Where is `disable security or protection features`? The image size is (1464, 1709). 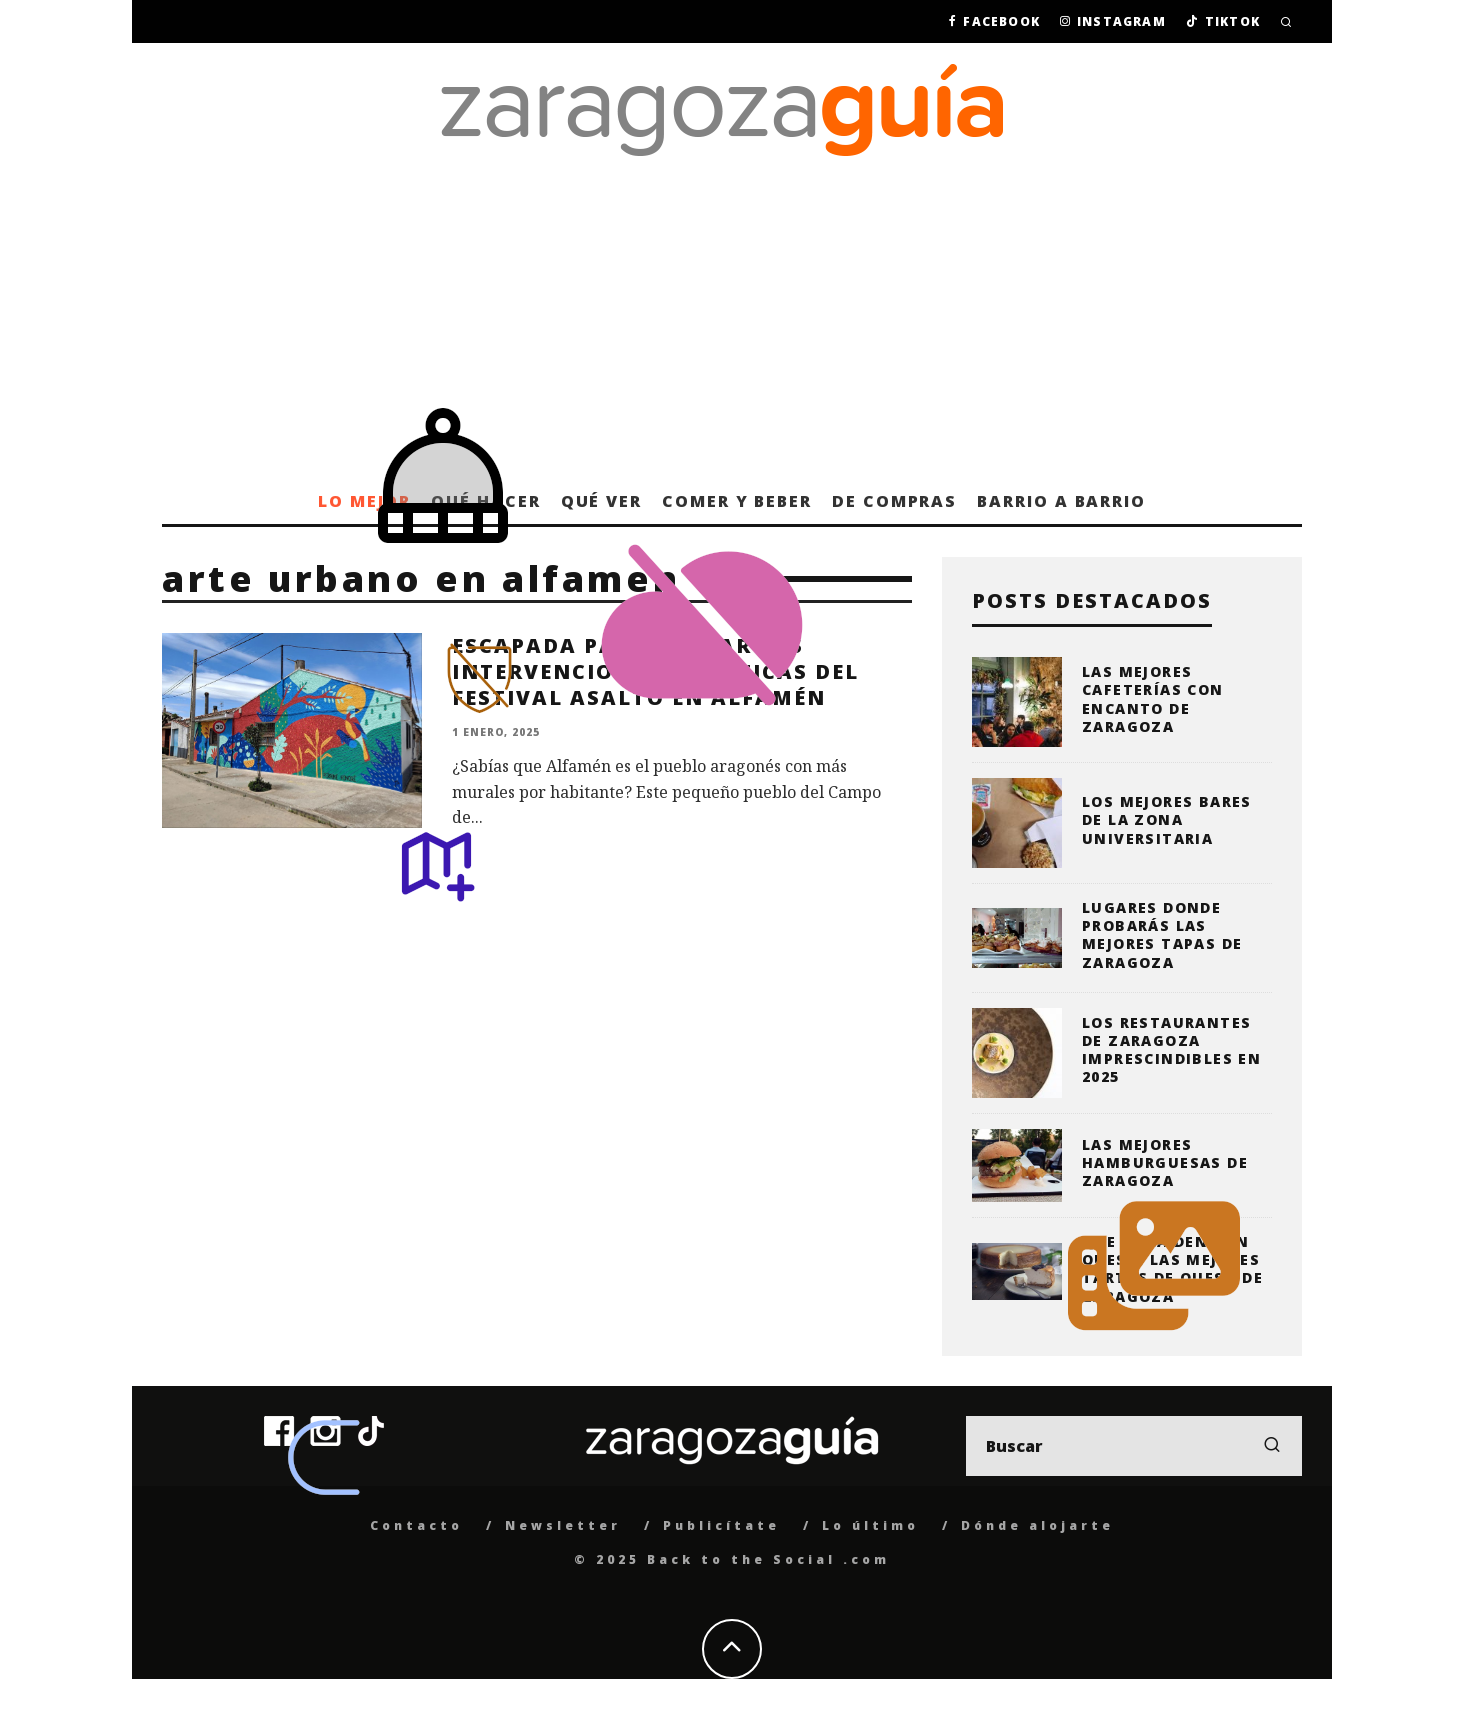
disable security or protection features is located at coordinates (479, 675).